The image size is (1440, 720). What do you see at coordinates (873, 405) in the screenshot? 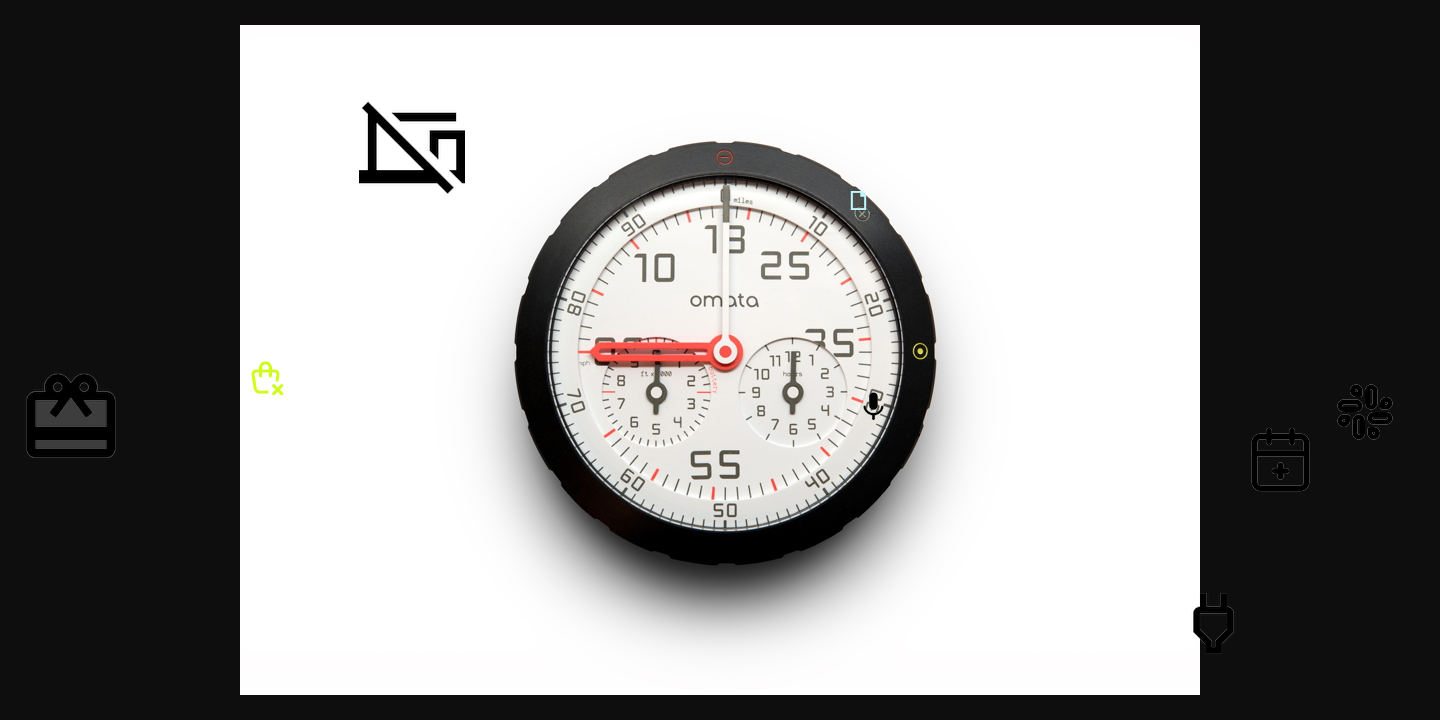
I see `tap to use voice input` at bounding box center [873, 405].